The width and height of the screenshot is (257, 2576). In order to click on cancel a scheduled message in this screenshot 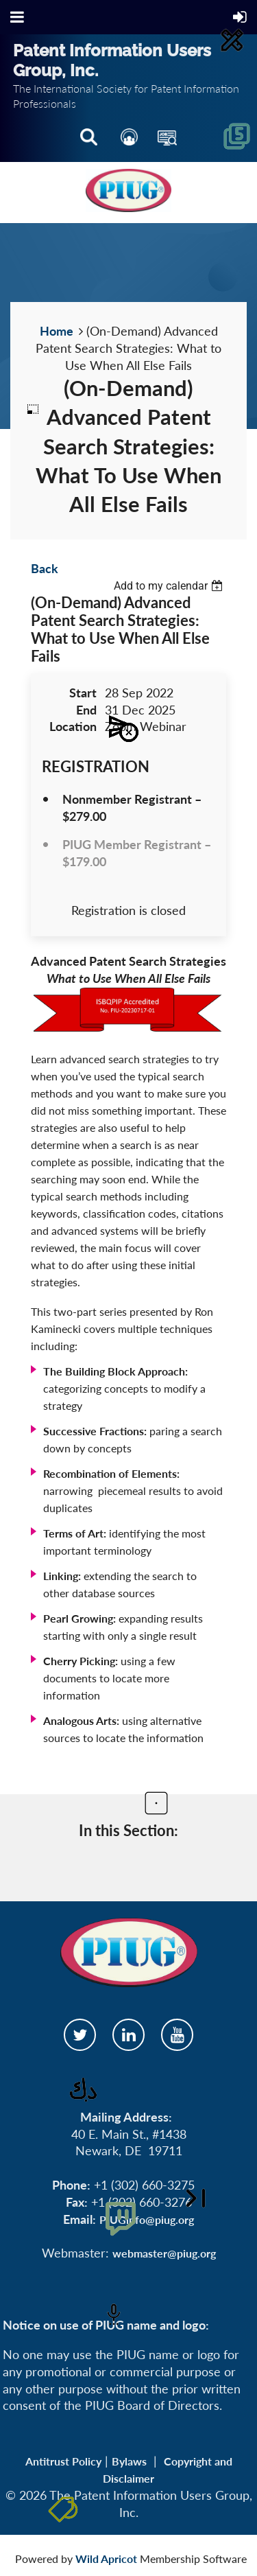, I will do `click(123, 726)`.